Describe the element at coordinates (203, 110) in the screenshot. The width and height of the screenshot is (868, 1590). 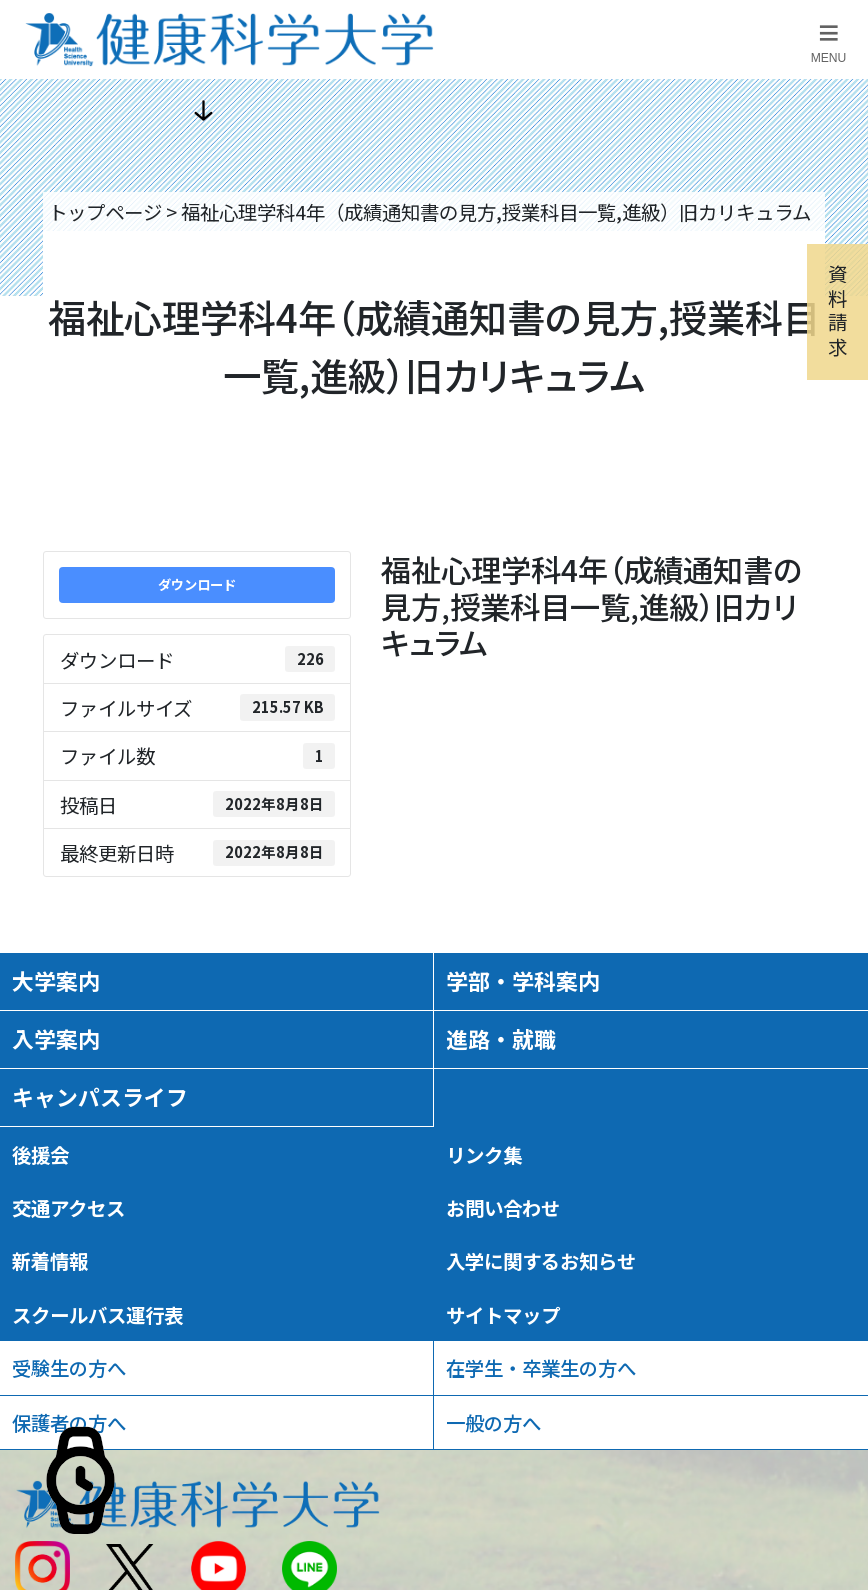
I see `download a file or content` at that location.